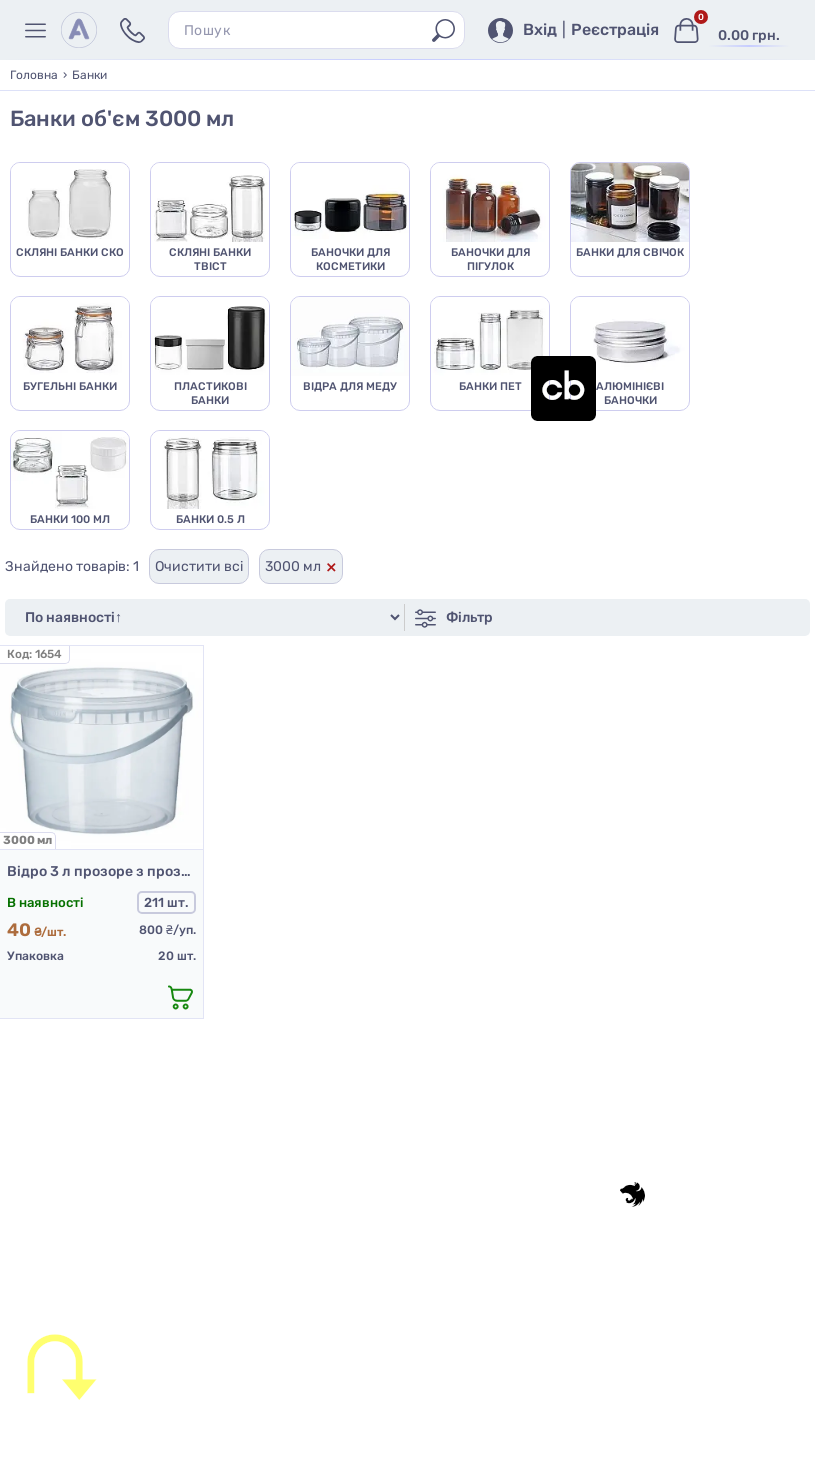  I want to click on open crunchbase website or app, so click(563, 388).